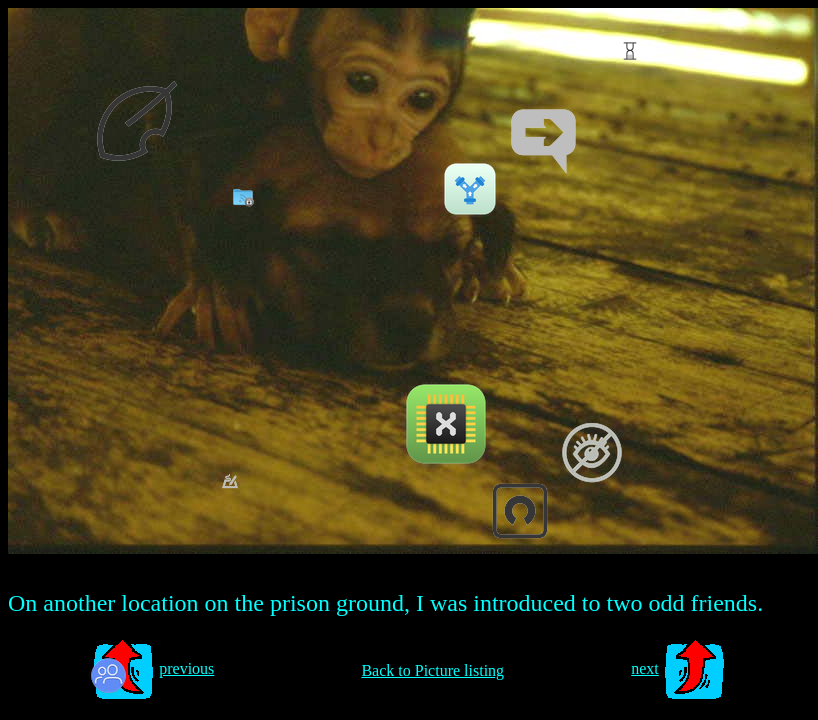  What do you see at coordinates (134, 123) in the screenshot?
I see `access nature and plant emoji category` at bounding box center [134, 123].